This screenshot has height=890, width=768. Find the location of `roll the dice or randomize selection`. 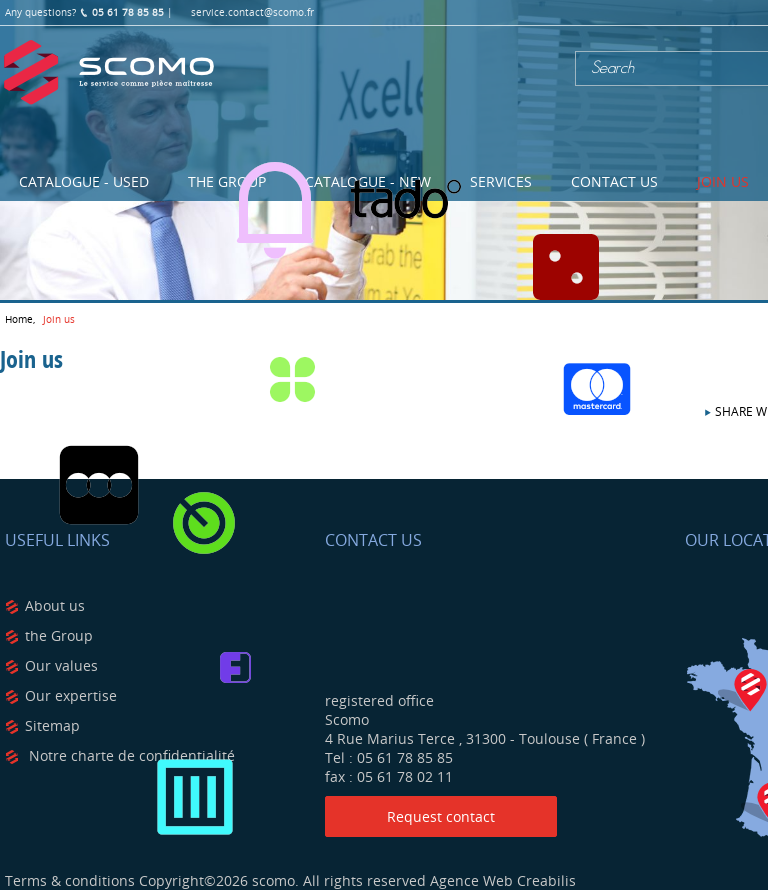

roll the dice or randomize selection is located at coordinates (566, 267).